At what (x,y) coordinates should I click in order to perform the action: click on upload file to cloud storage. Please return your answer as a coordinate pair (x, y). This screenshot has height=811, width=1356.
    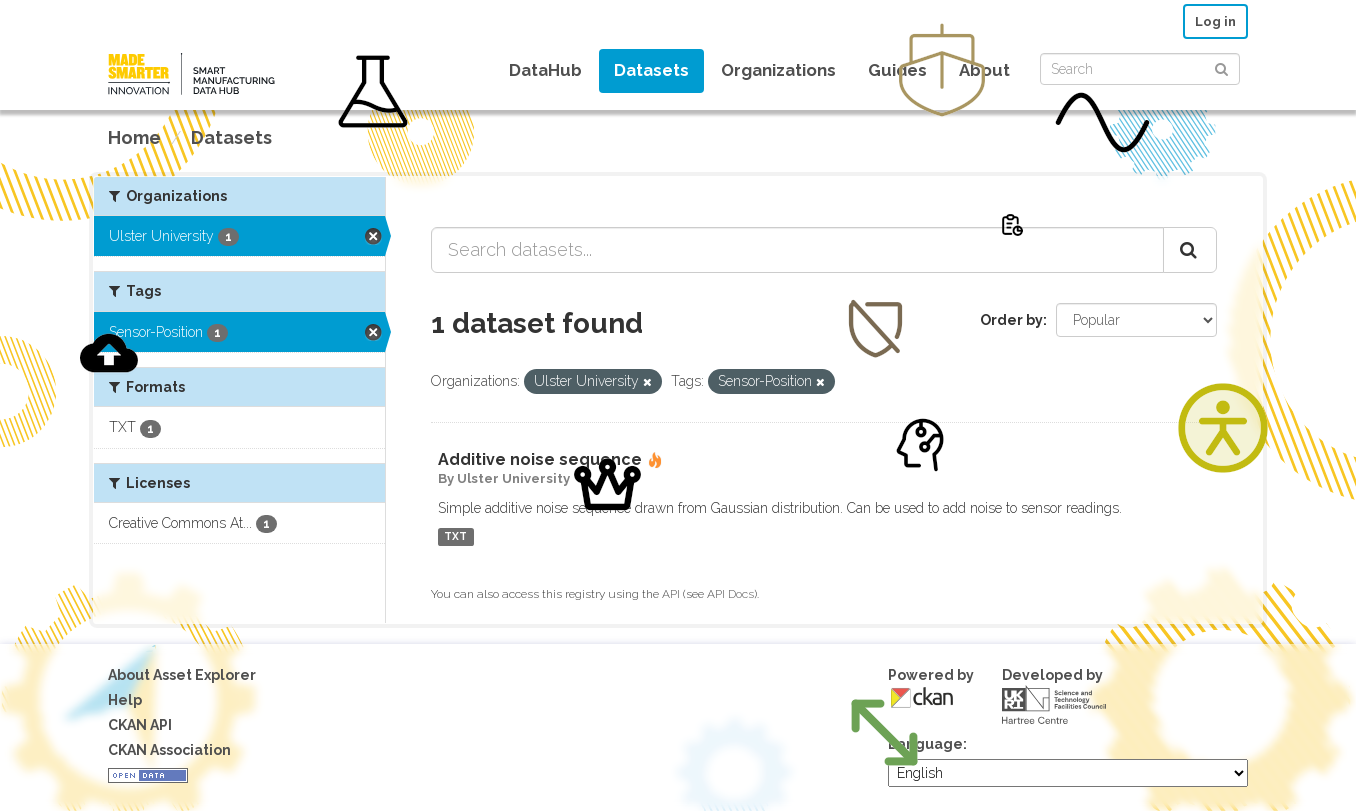
    Looking at the image, I should click on (109, 353).